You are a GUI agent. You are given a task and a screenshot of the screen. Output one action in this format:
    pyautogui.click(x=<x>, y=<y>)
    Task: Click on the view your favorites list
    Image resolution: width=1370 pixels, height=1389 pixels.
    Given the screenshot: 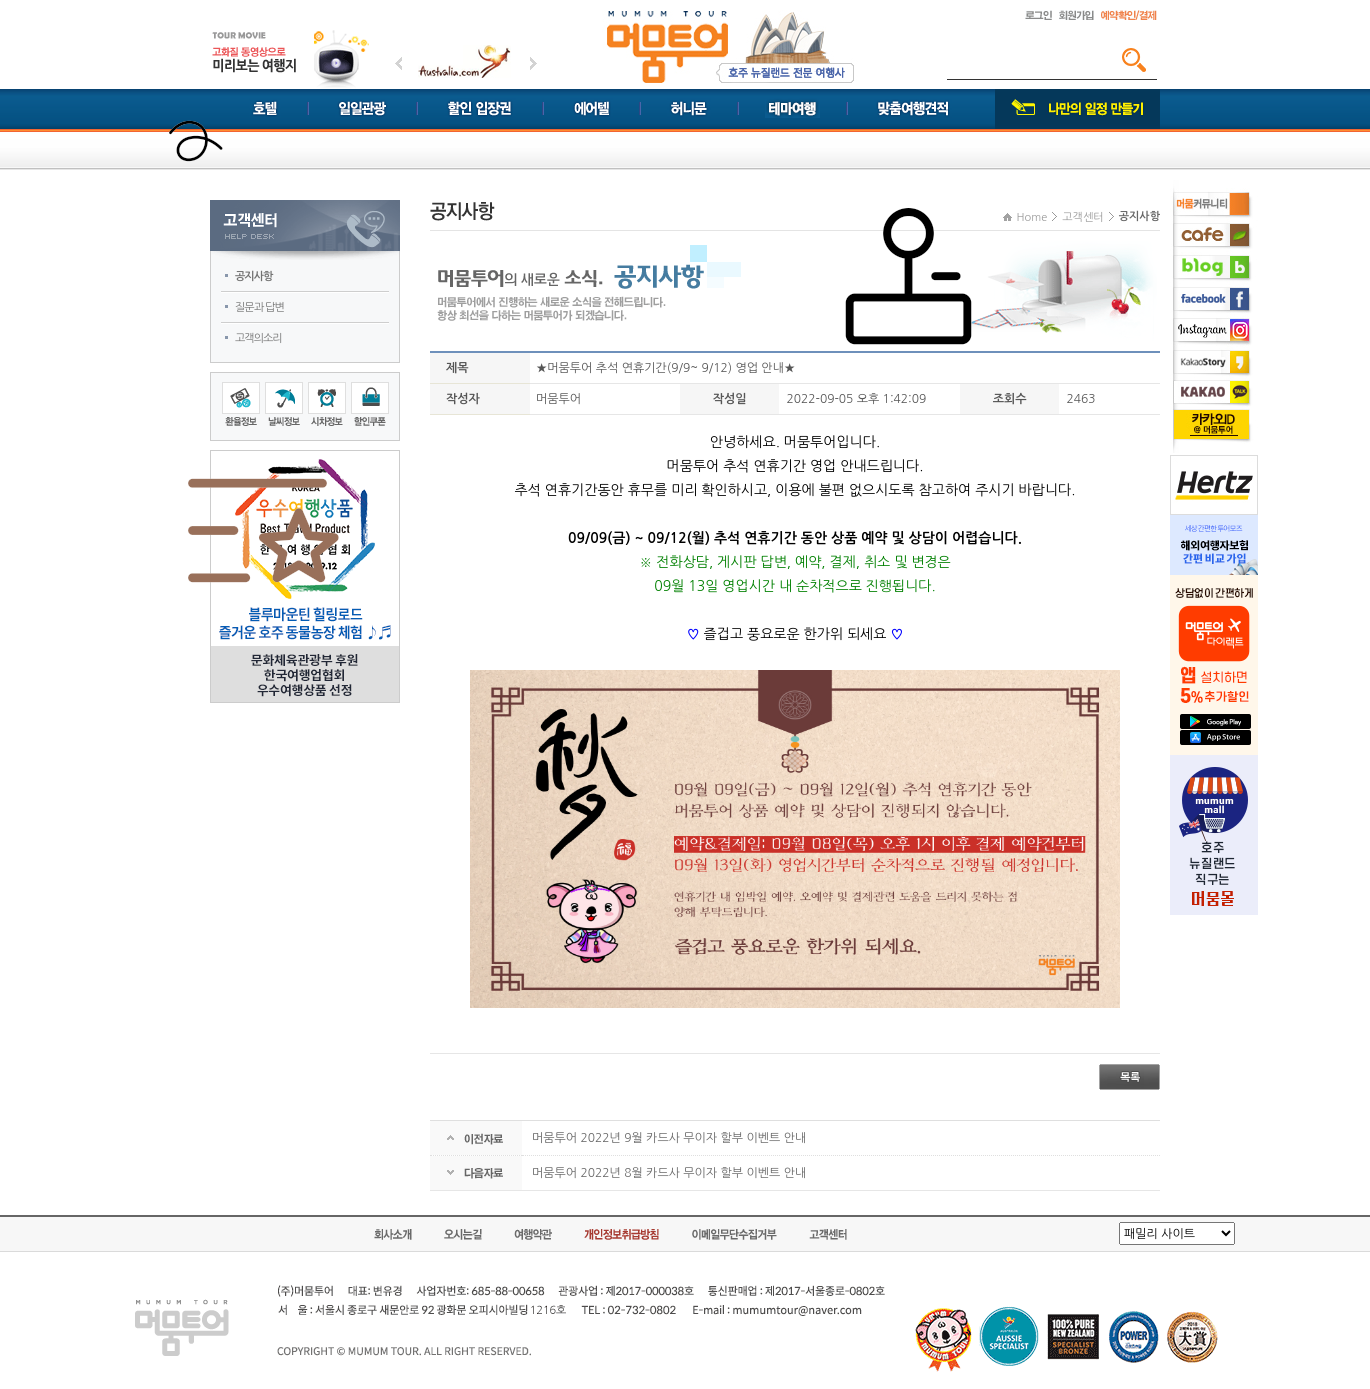 What is the action you would take?
    pyautogui.click(x=257, y=530)
    